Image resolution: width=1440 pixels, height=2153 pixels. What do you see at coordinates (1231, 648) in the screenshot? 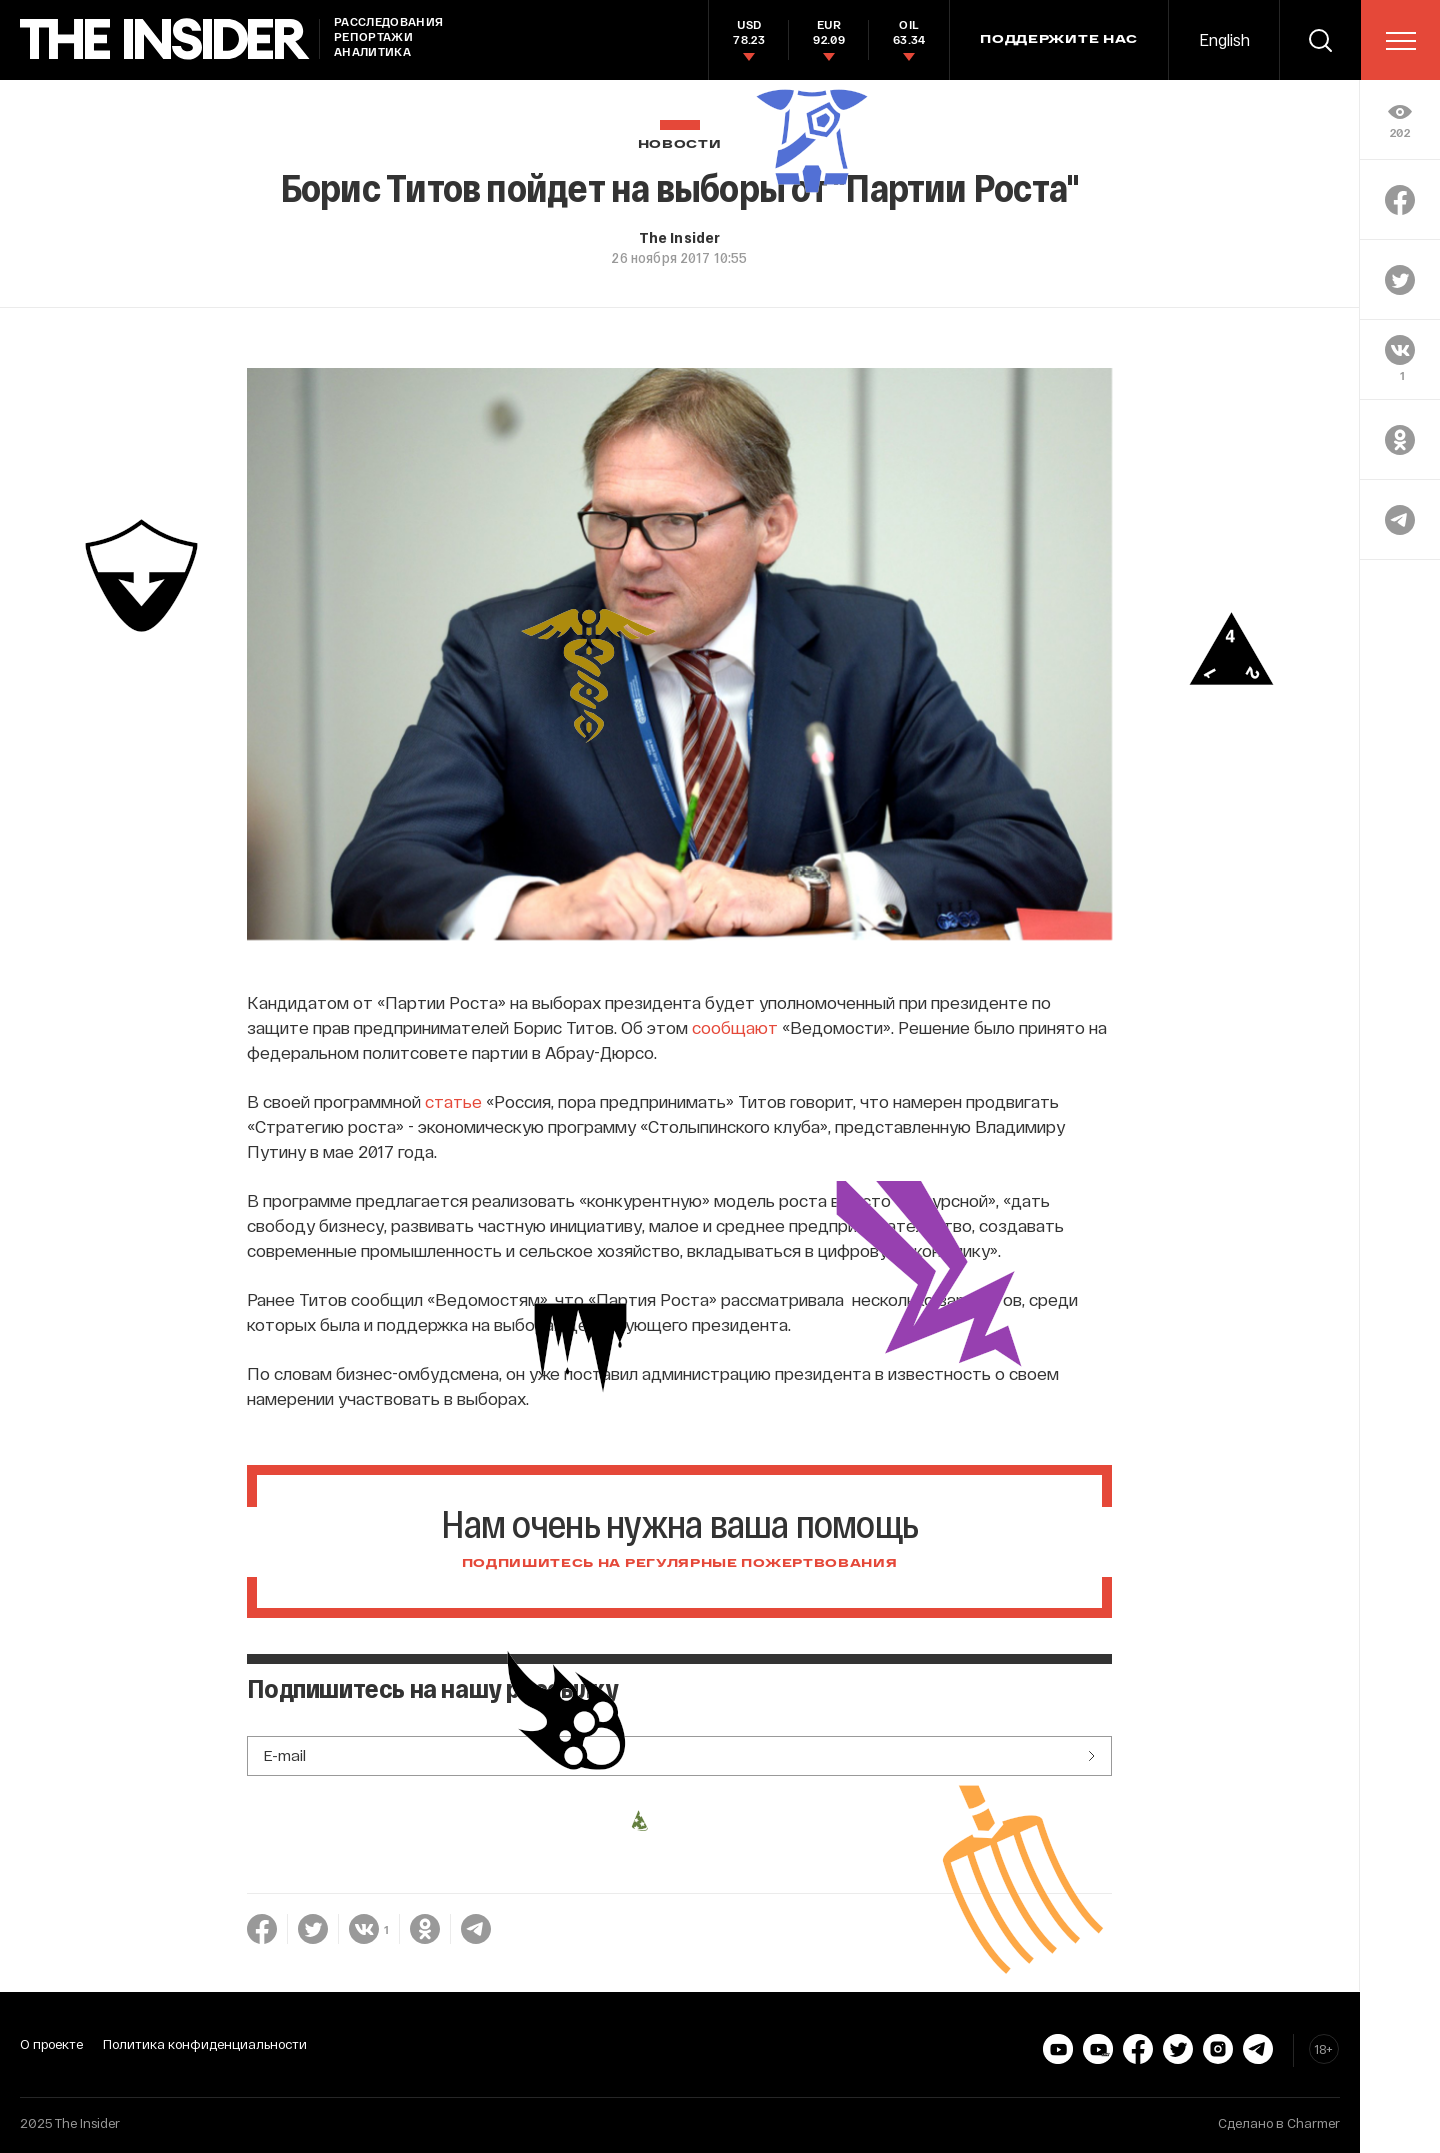
I see `select a 4-sided die for rolling` at bounding box center [1231, 648].